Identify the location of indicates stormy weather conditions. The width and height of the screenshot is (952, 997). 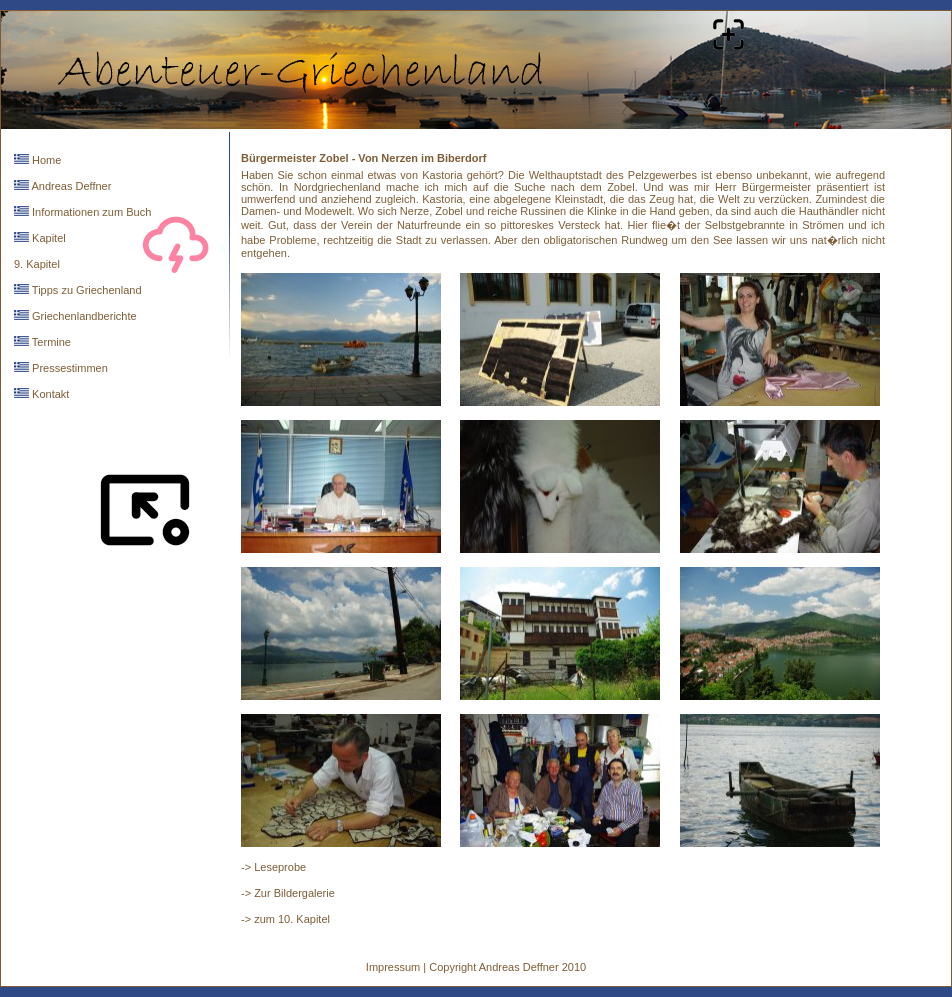
(174, 240).